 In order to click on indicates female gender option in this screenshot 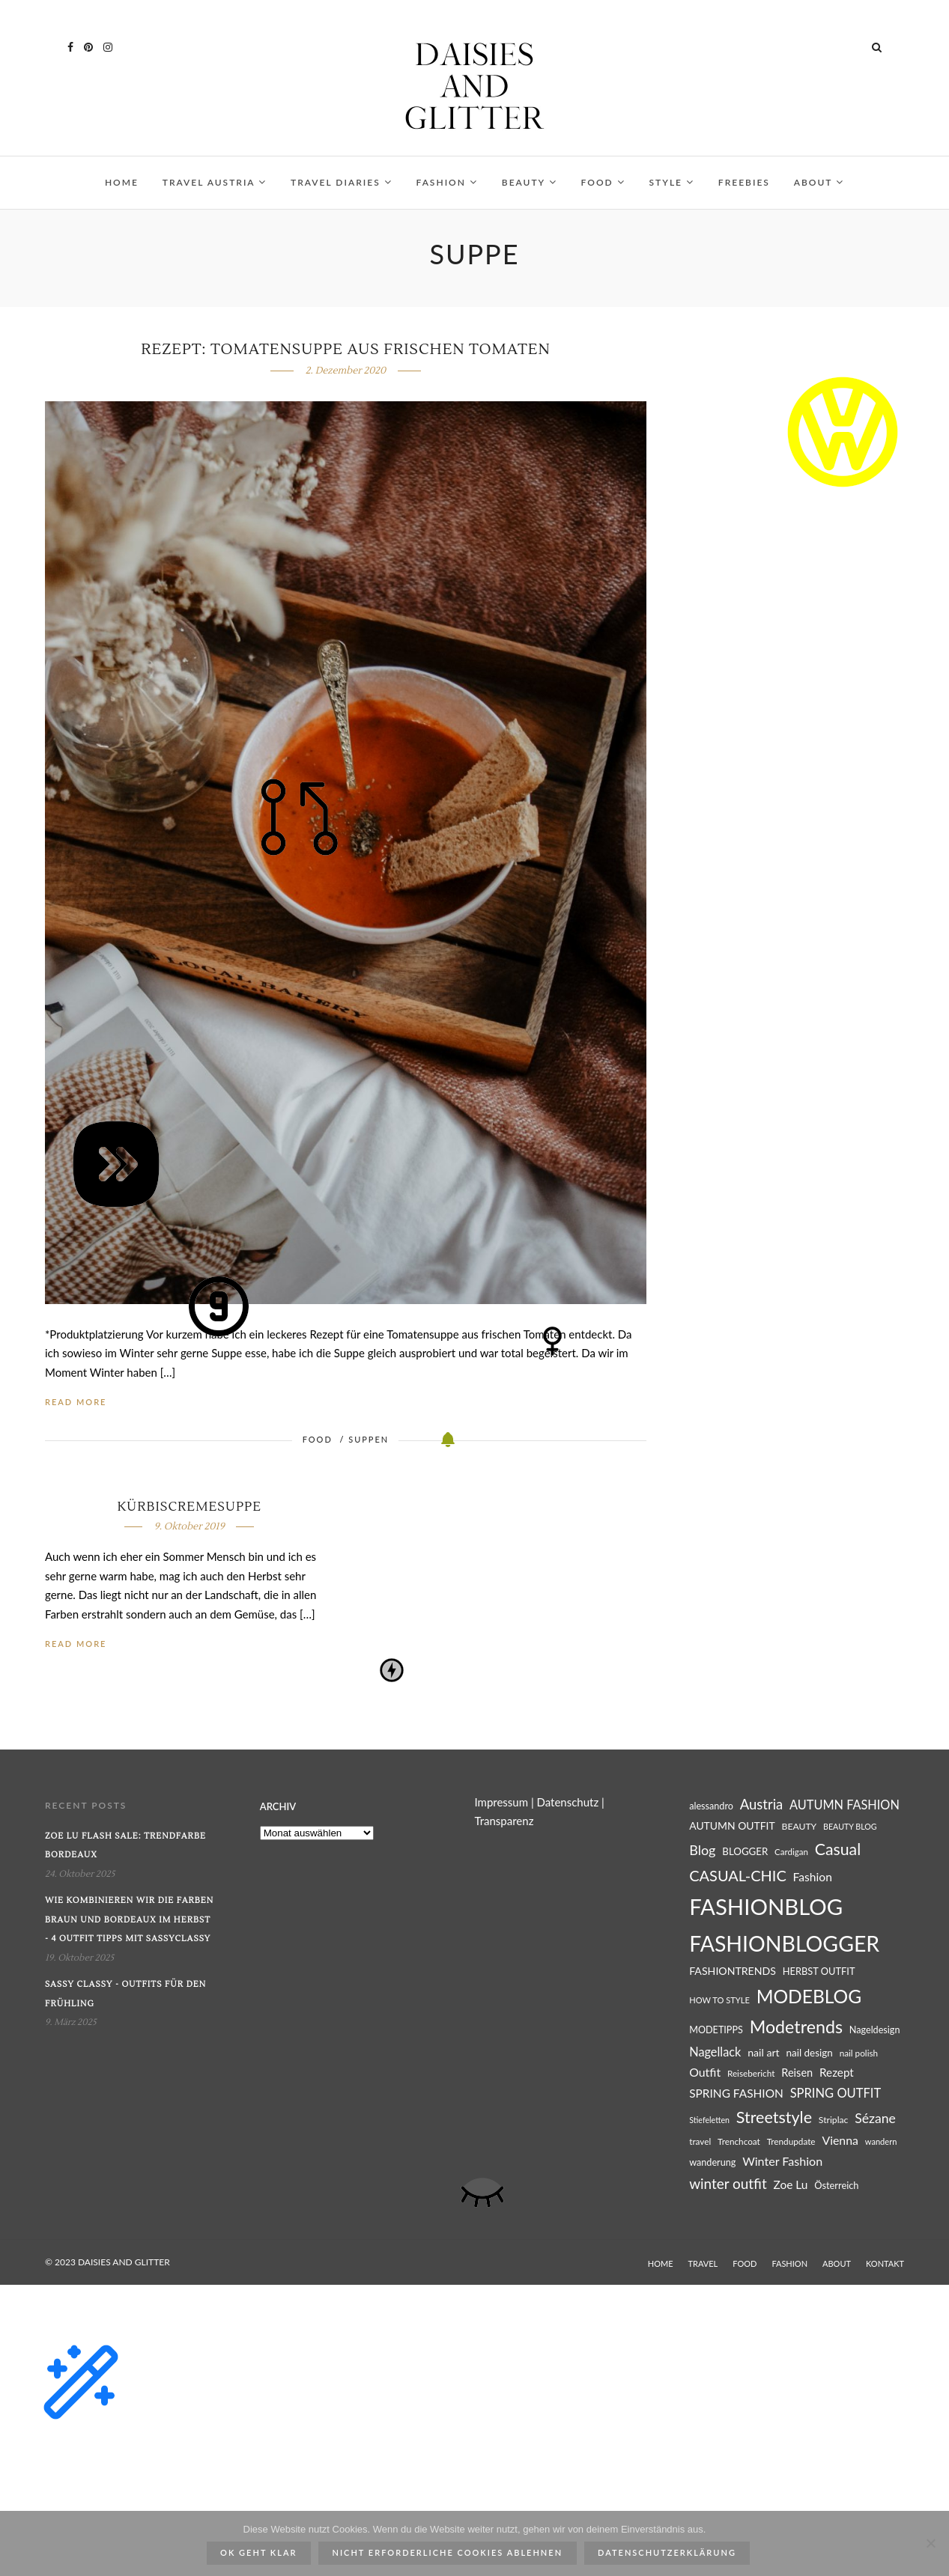, I will do `click(552, 1340)`.